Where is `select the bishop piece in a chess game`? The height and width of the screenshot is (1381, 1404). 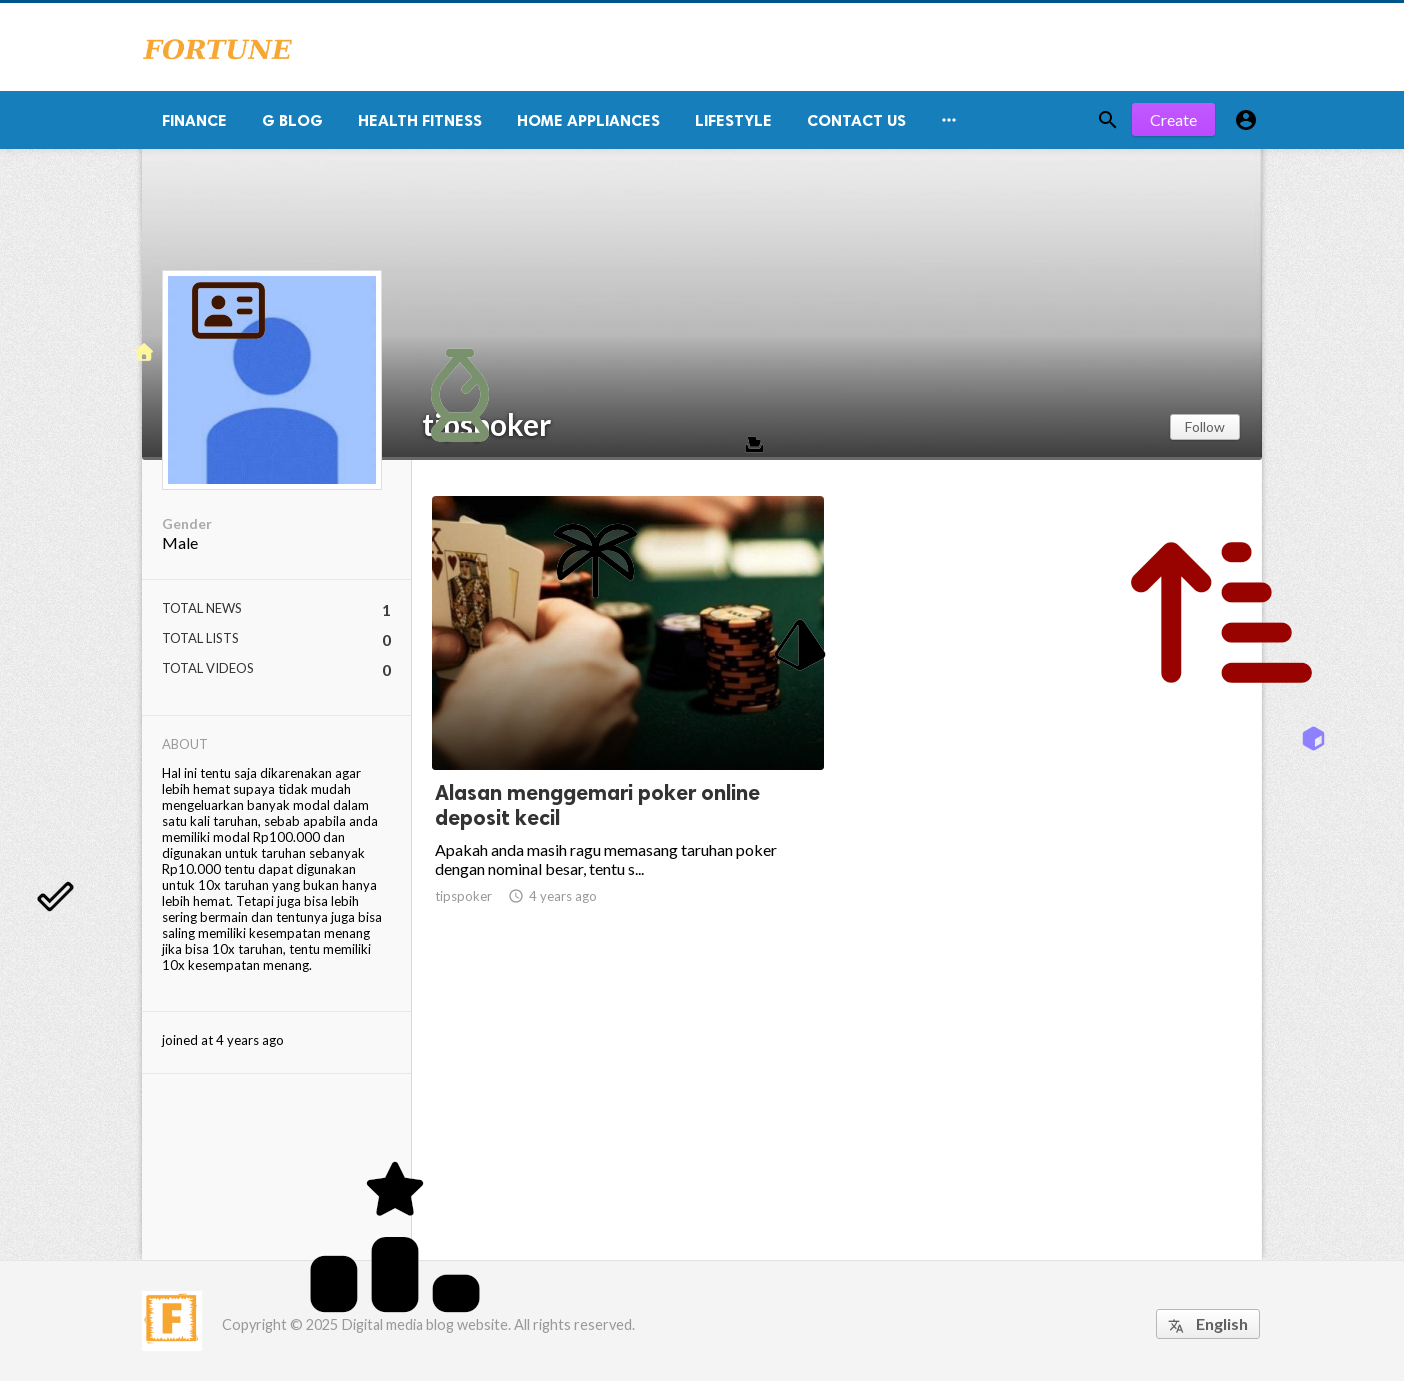
select the bishop piece in a chess game is located at coordinates (460, 395).